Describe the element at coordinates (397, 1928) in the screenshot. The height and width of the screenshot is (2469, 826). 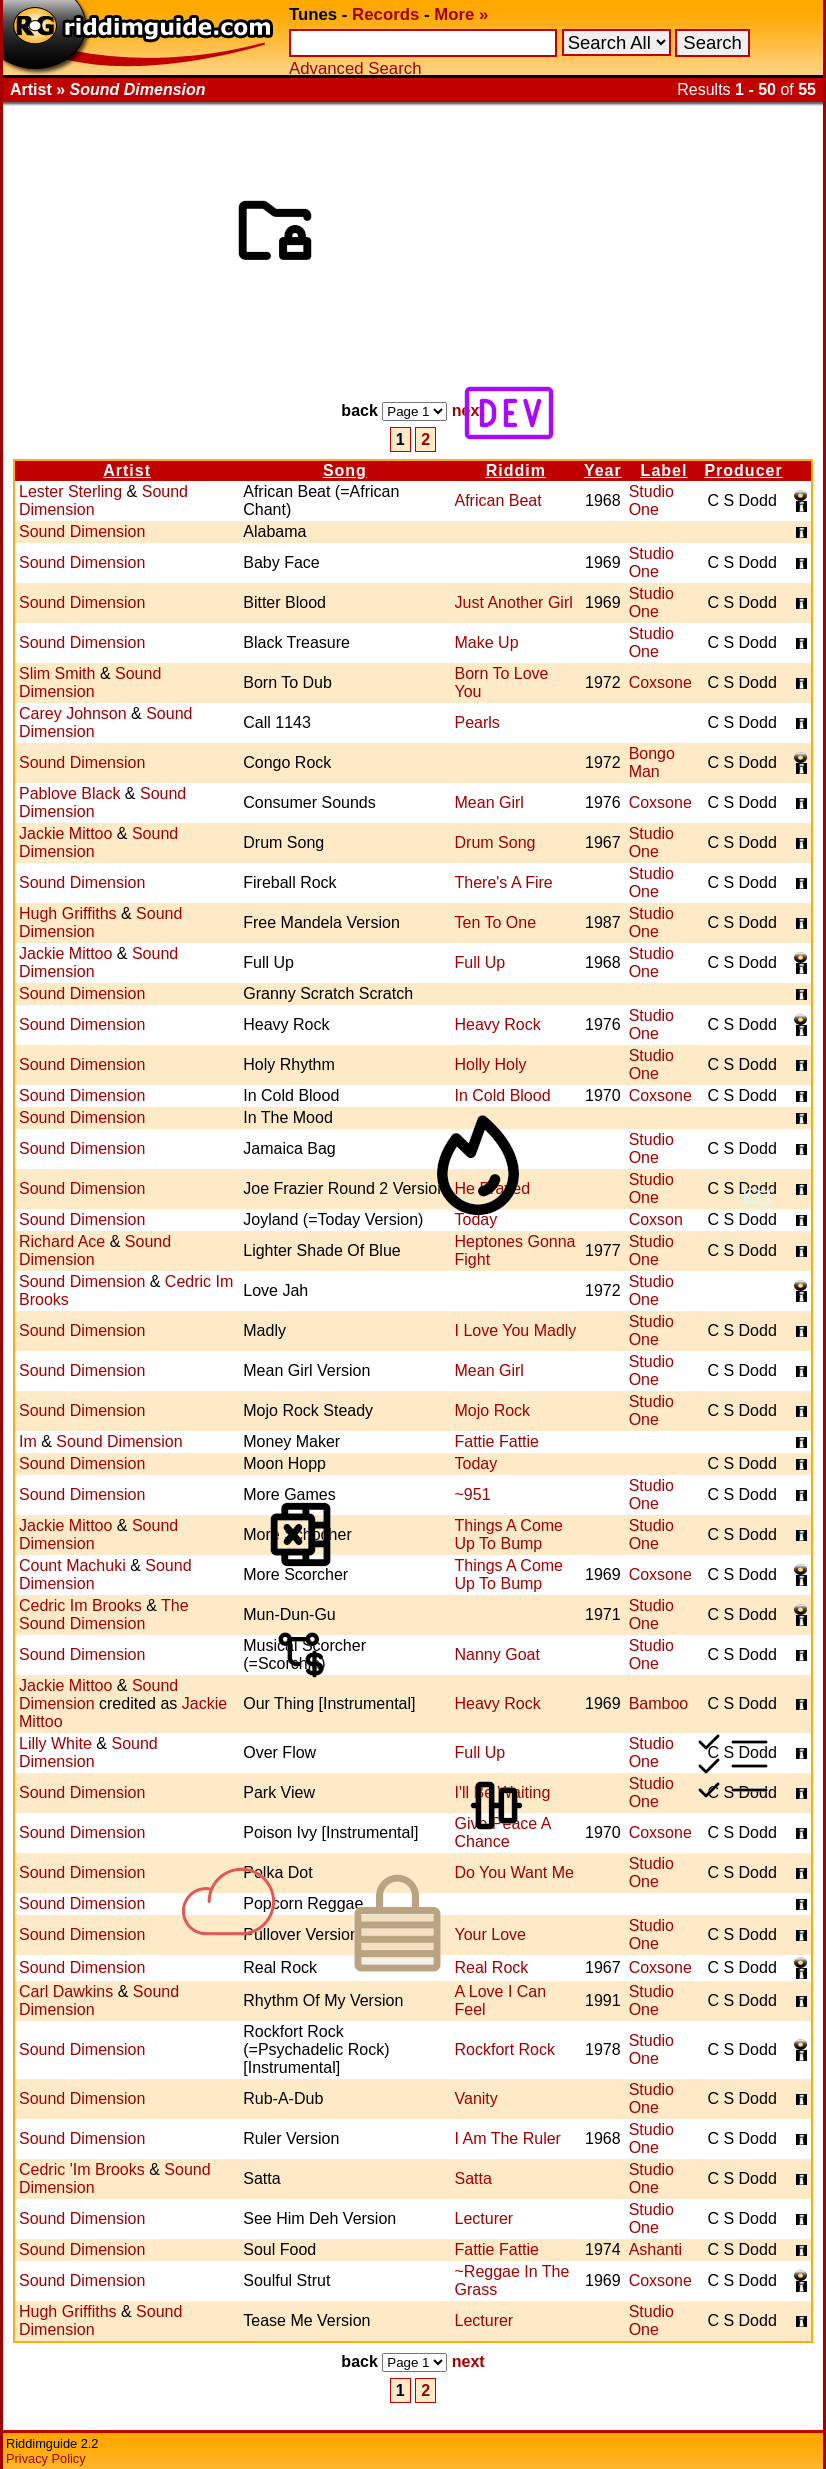
I see `indicates secure or encrypted content` at that location.